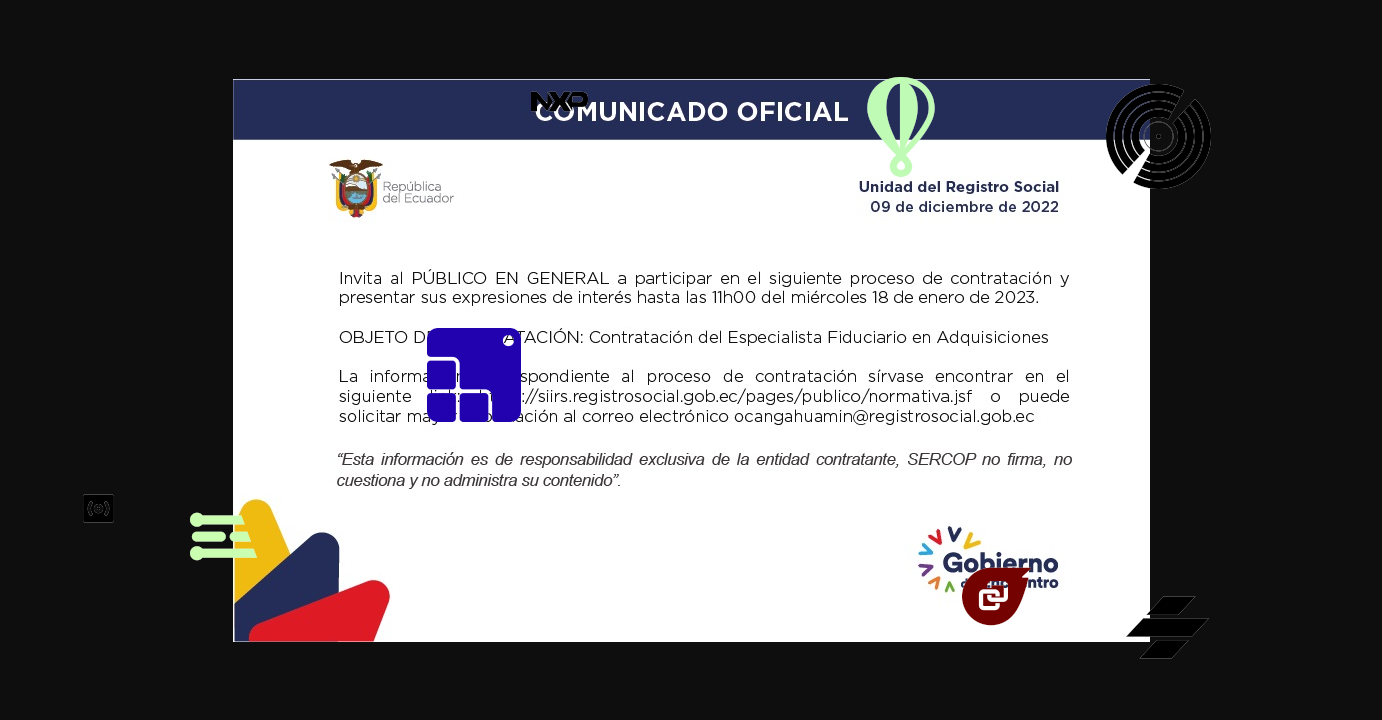 This screenshot has height=720, width=1382. I want to click on linkfire logo, so click(996, 596).